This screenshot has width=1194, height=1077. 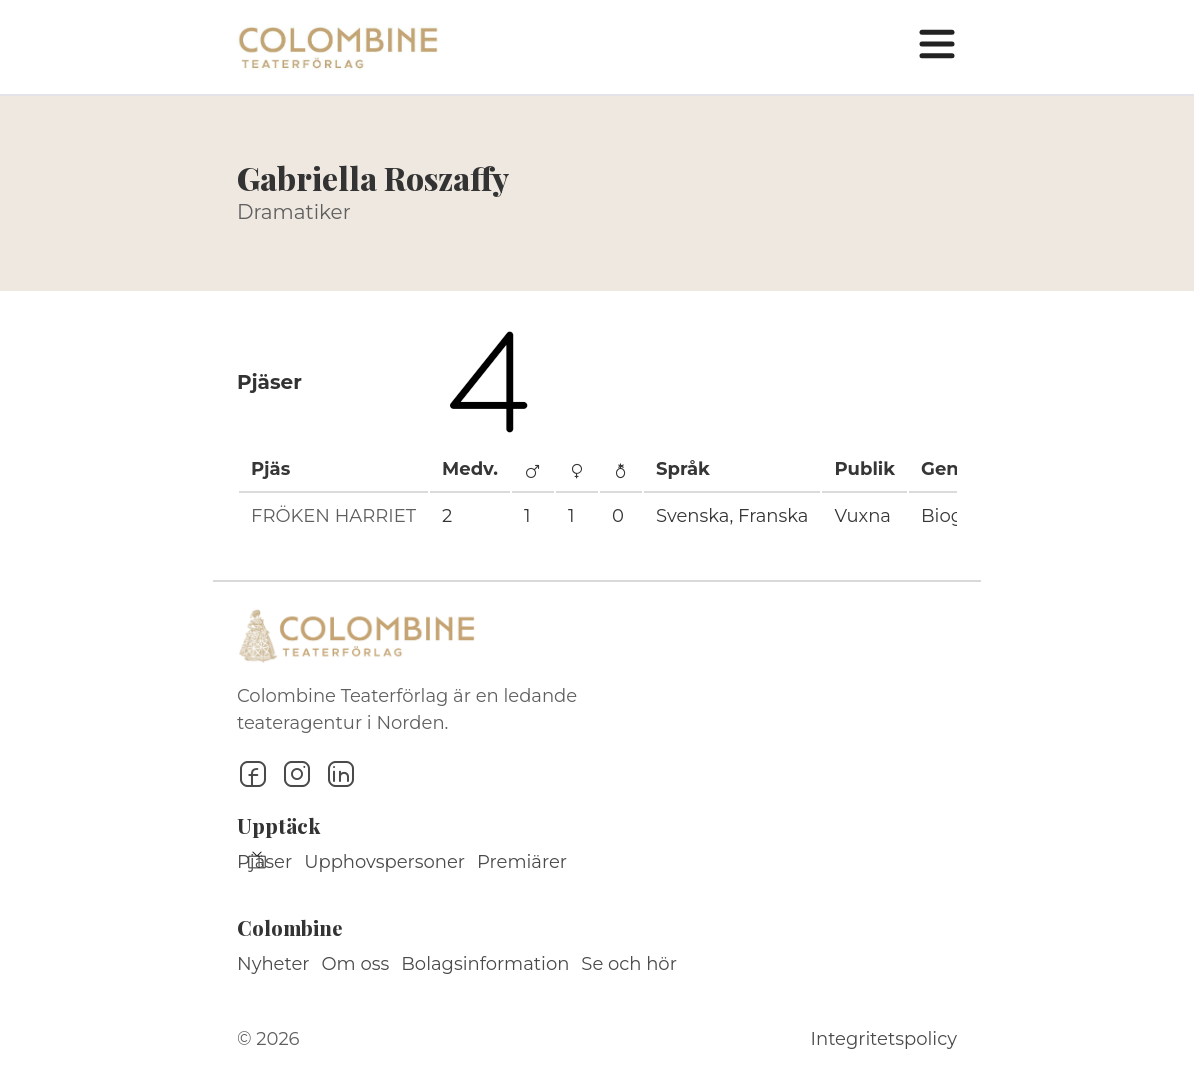 I want to click on access TV or video streaming features, so click(x=257, y=861).